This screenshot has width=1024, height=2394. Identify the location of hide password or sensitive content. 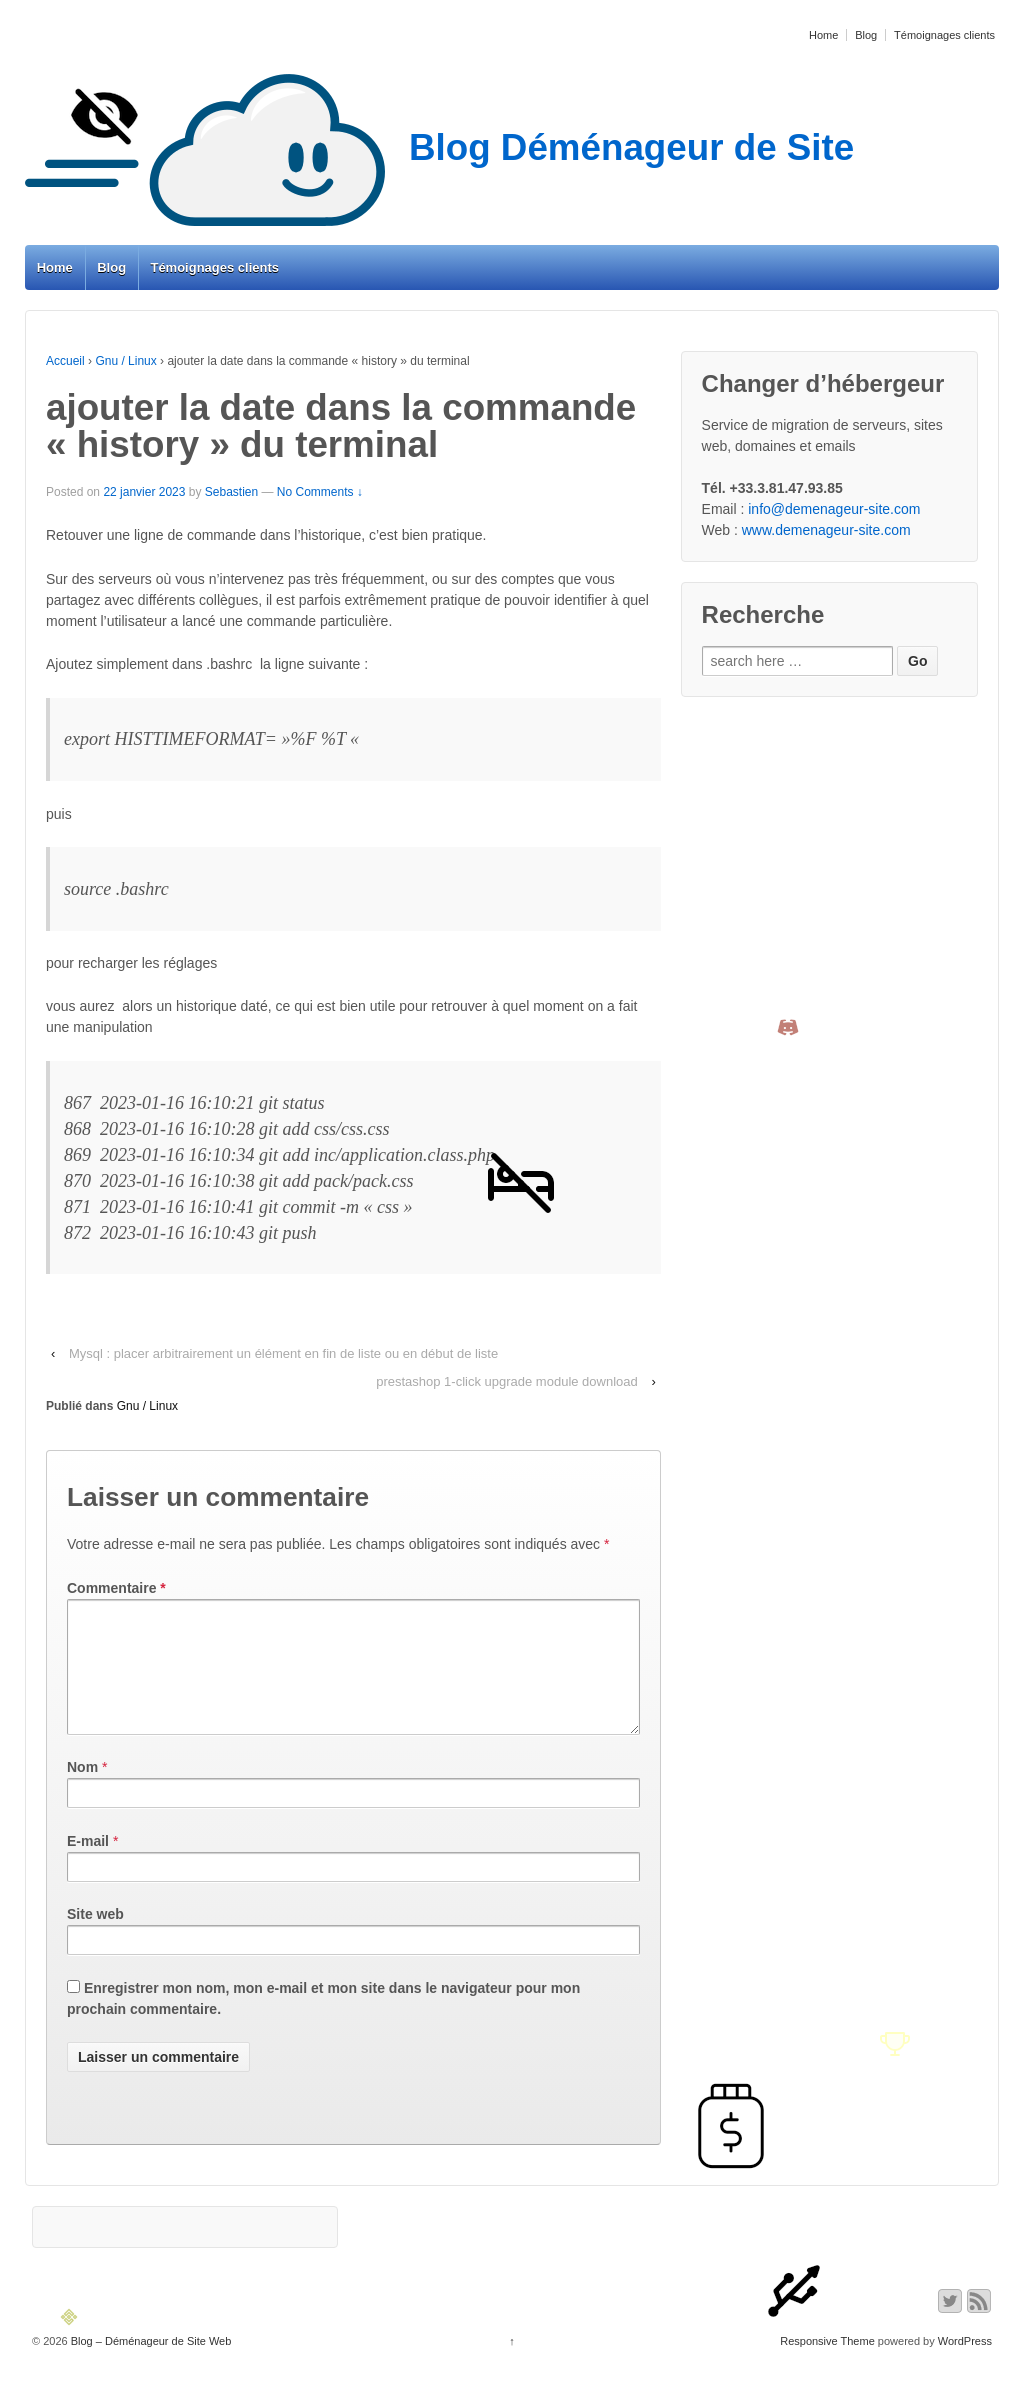
(104, 116).